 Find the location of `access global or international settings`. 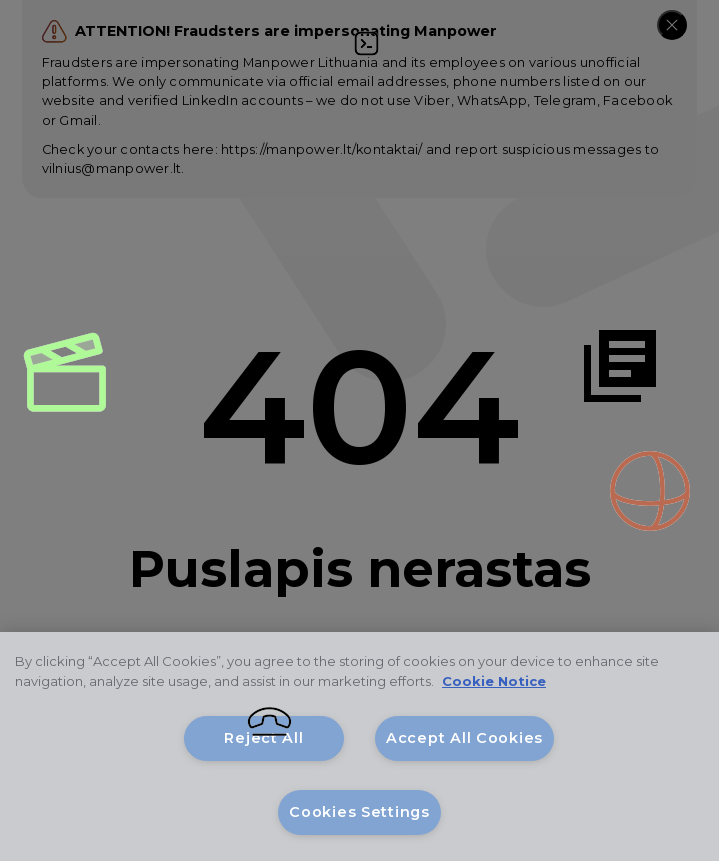

access global or international settings is located at coordinates (650, 491).